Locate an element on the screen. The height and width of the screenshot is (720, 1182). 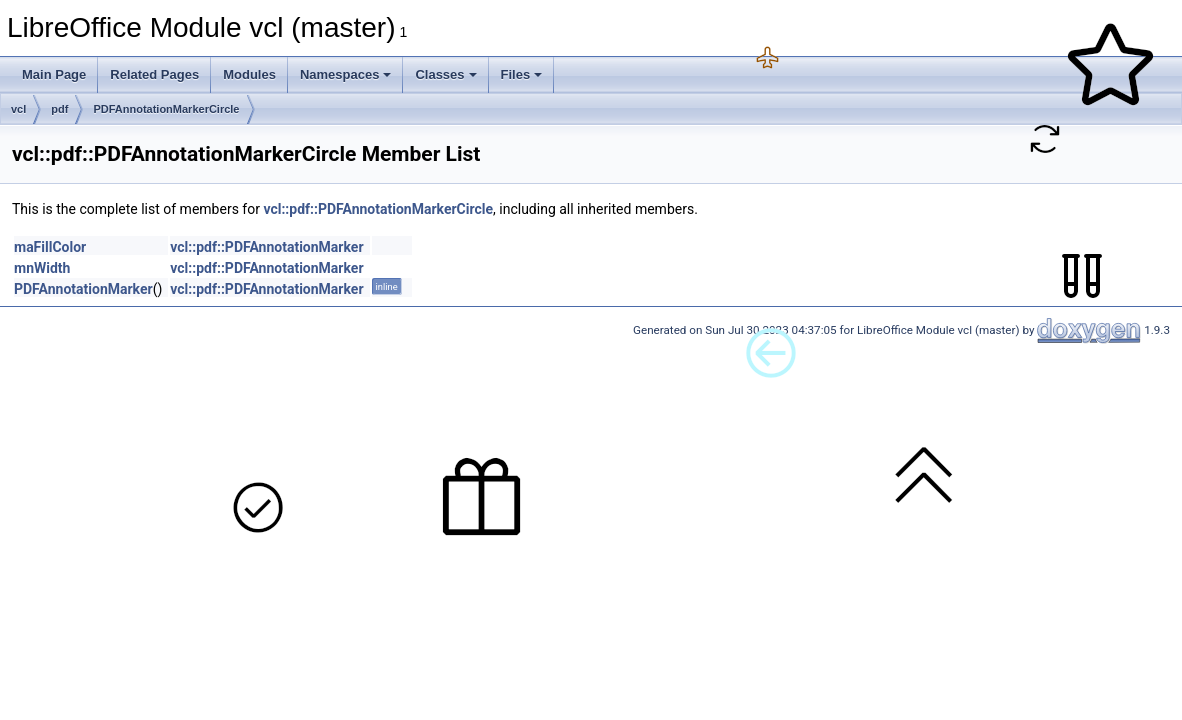
enable airplane mode is located at coordinates (767, 57).